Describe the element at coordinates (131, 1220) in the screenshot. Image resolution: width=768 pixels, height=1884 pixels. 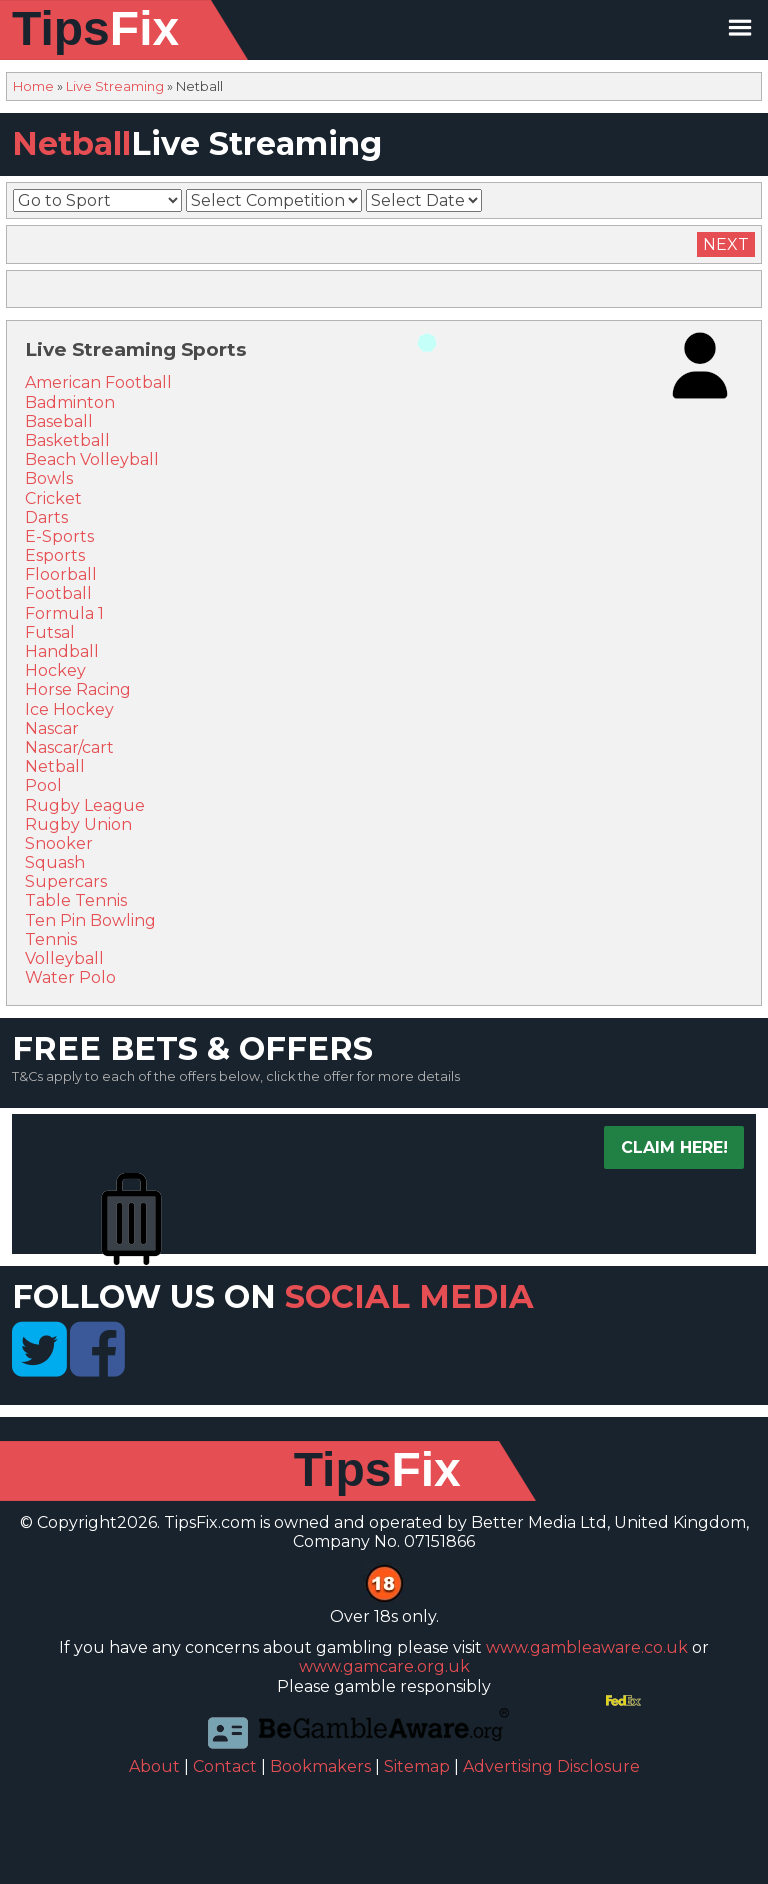
I see `access travel or trip planning features` at that location.